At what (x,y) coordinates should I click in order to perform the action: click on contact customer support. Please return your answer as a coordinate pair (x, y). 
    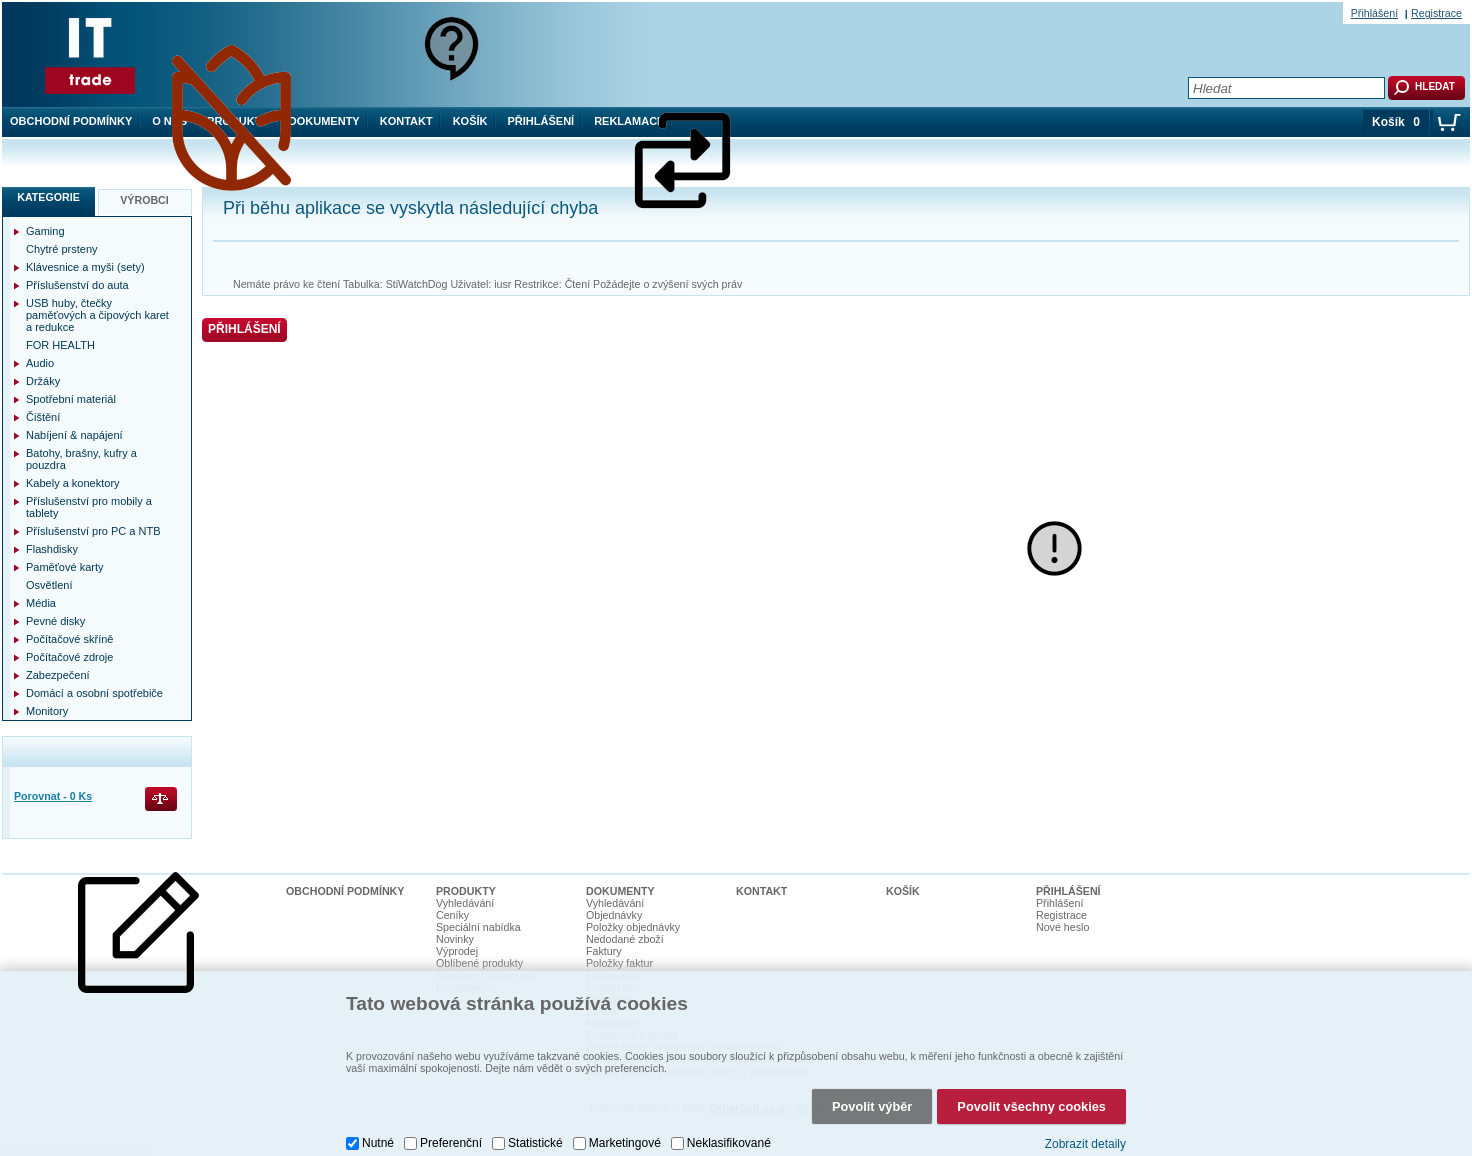
    Looking at the image, I should click on (453, 48).